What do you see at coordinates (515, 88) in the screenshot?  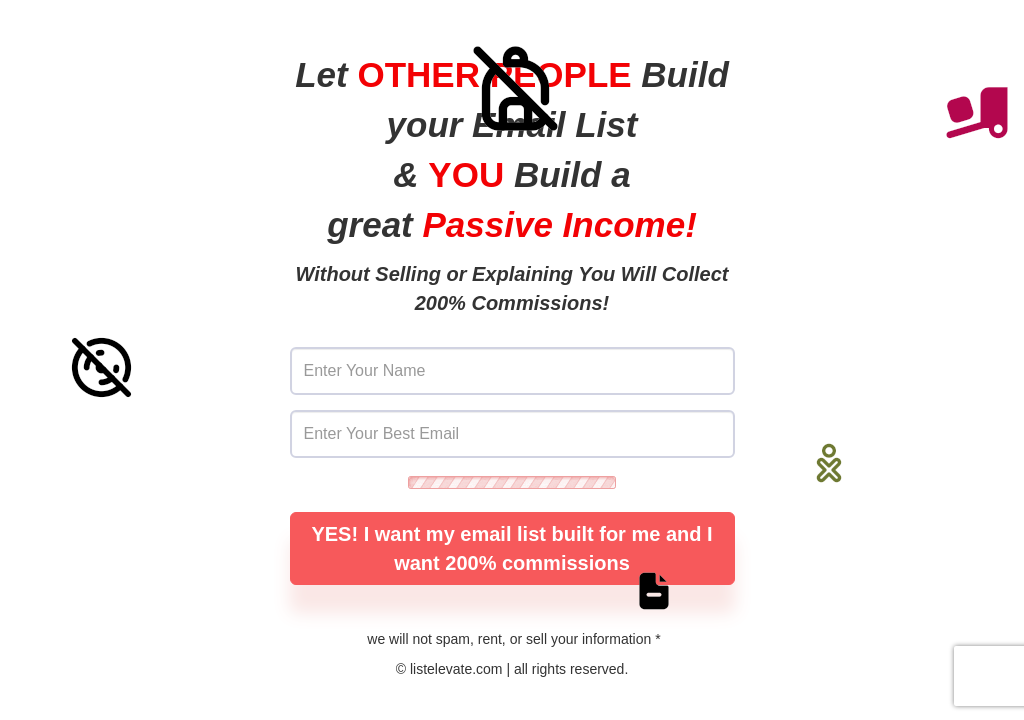 I see `no backpack allowed` at bounding box center [515, 88].